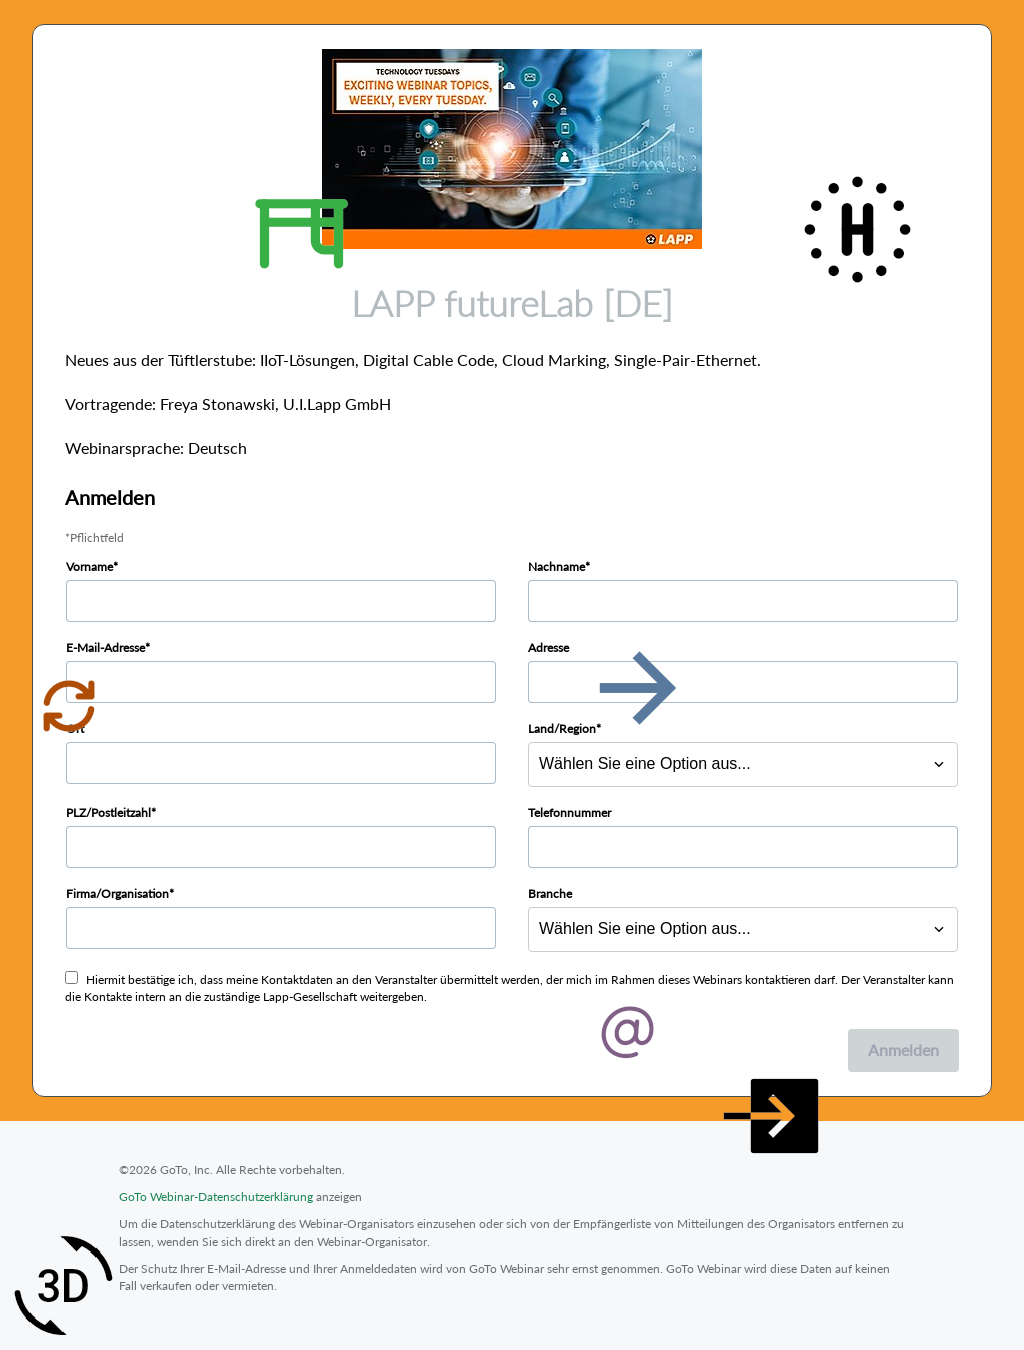 This screenshot has width=1024, height=1350. What do you see at coordinates (69, 706) in the screenshot?
I see `sync data across devices` at bounding box center [69, 706].